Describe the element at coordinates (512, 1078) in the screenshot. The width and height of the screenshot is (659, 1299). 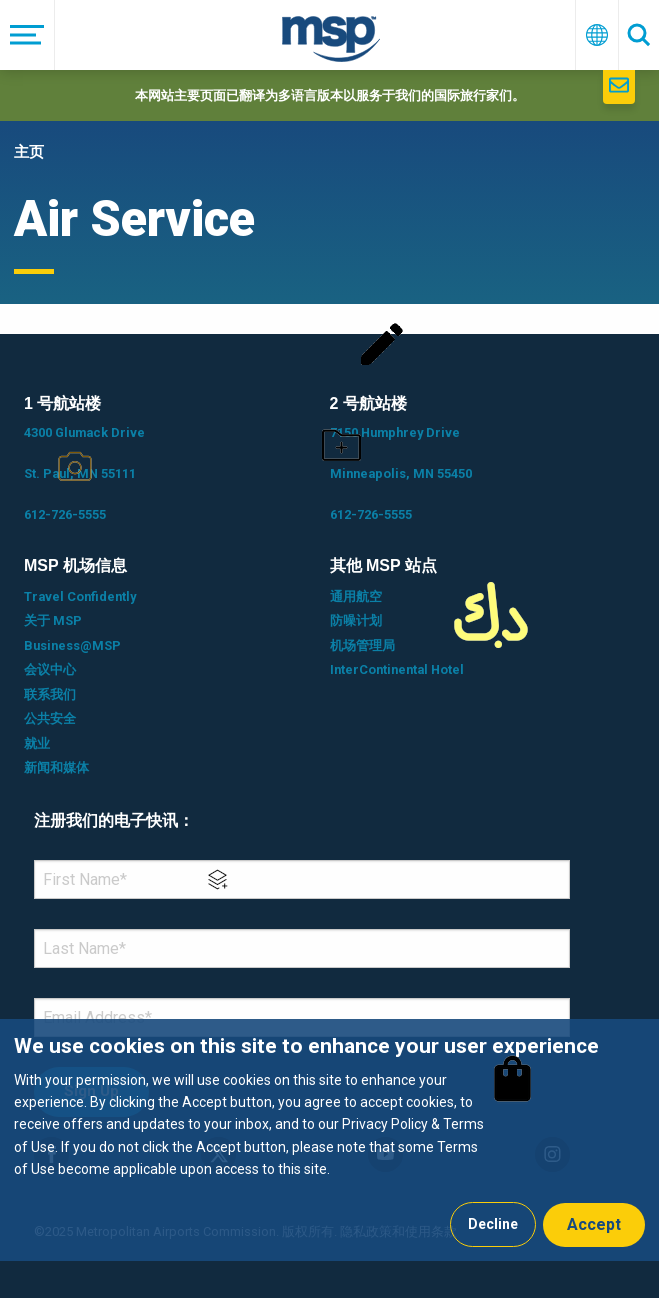
I see `view your shopping bag` at that location.